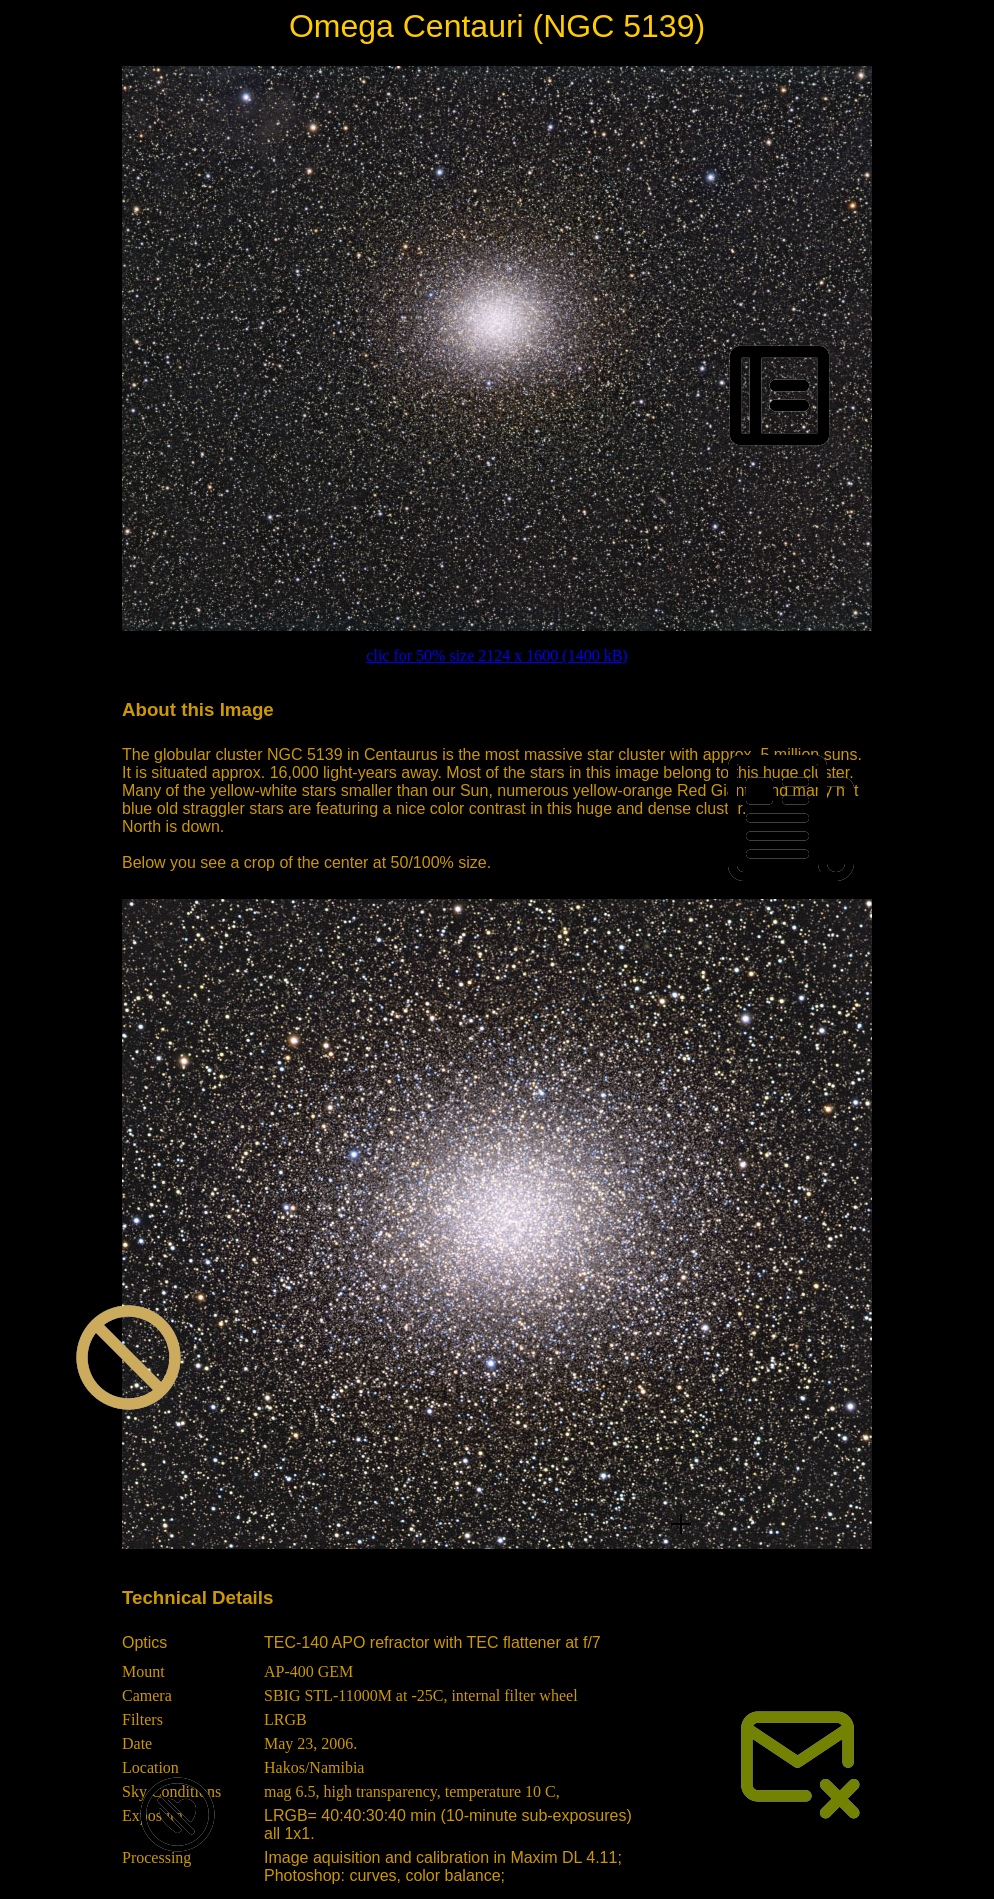 This screenshot has width=994, height=1899. What do you see at coordinates (791, 818) in the screenshot?
I see `view news or articles` at bounding box center [791, 818].